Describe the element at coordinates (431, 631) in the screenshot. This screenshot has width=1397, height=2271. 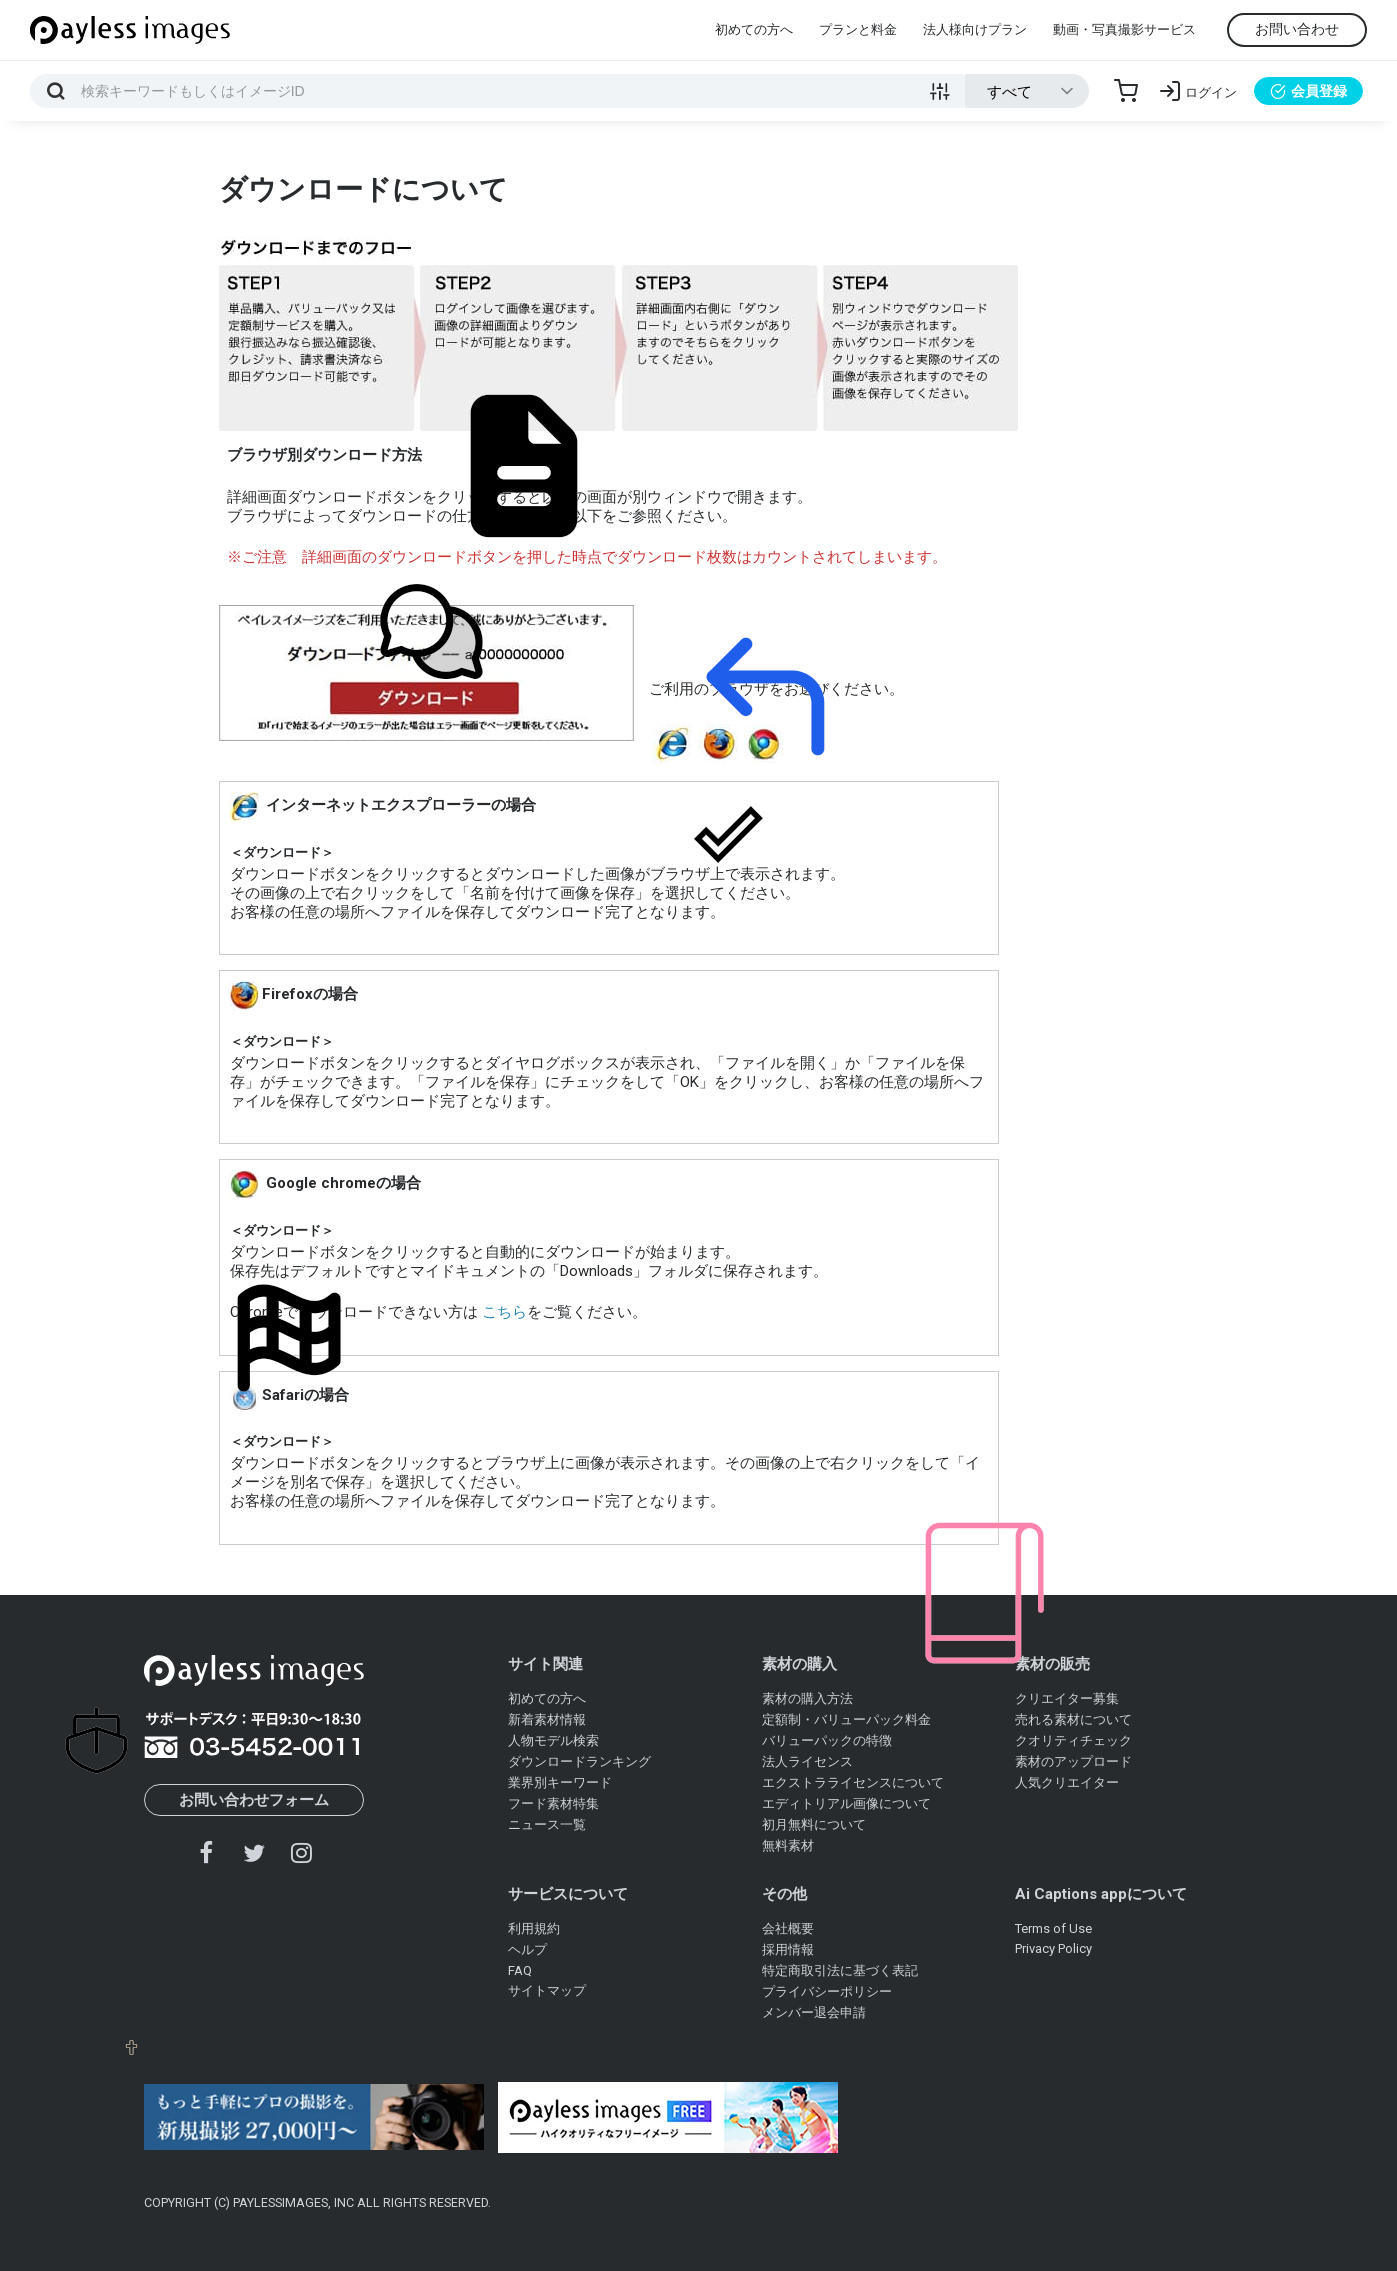
I see `open chat or messaging` at that location.